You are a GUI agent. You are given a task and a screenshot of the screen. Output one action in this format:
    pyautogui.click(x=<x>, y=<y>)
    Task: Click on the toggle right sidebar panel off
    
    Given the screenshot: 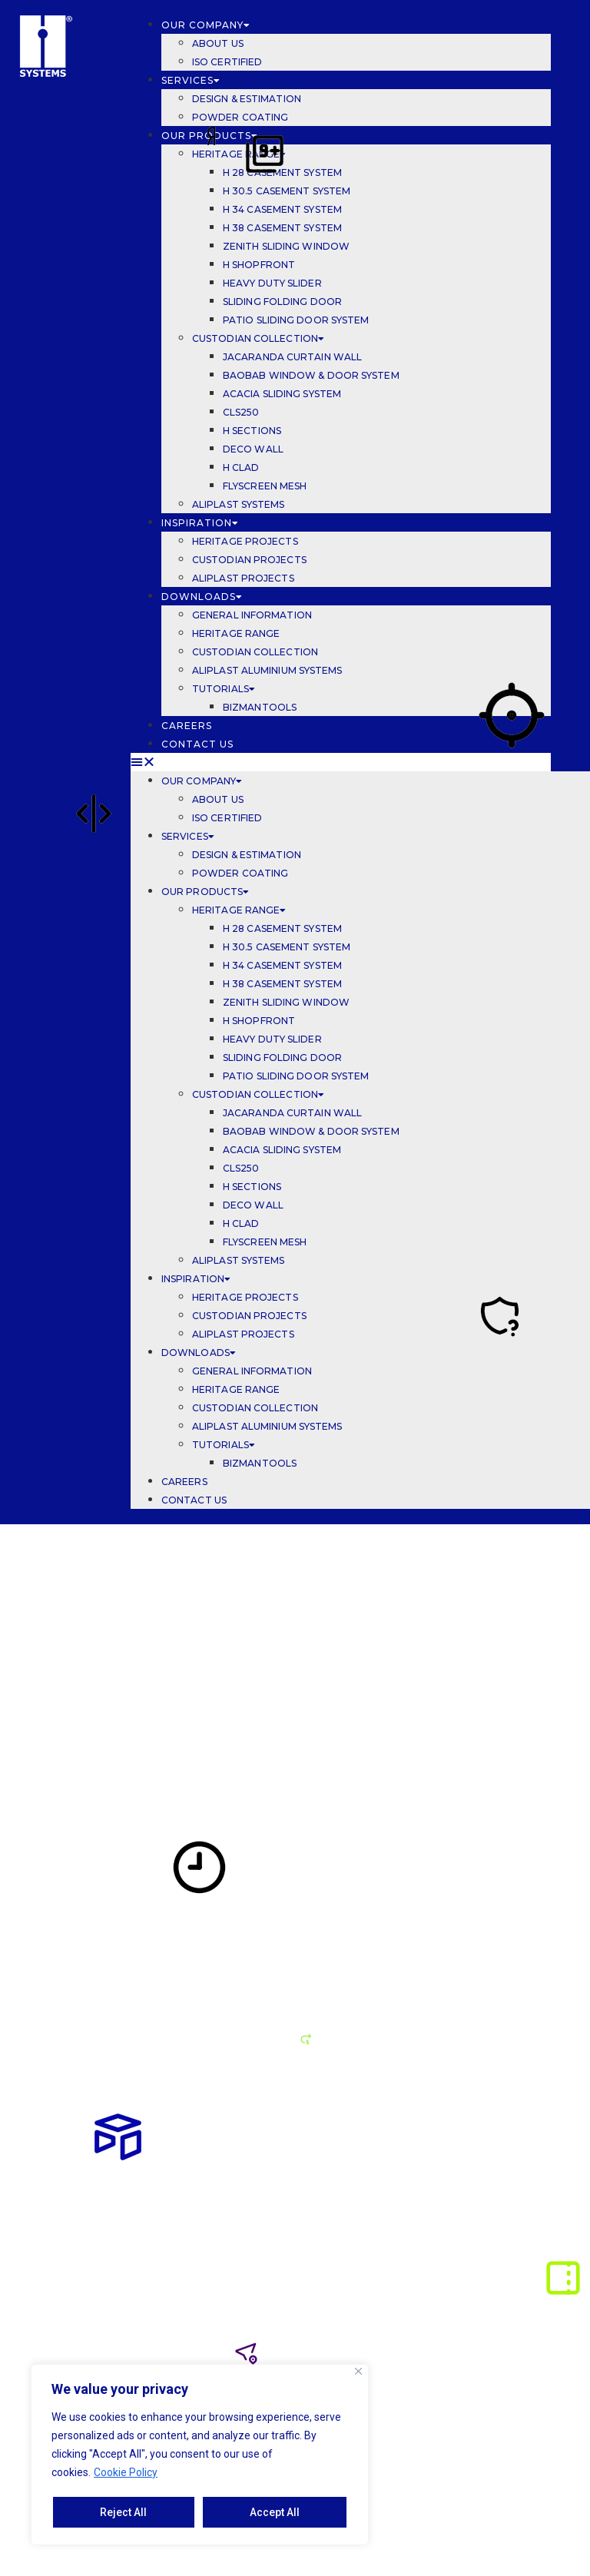 What is the action you would take?
    pyautogui.click(x=563, y=2278)
    